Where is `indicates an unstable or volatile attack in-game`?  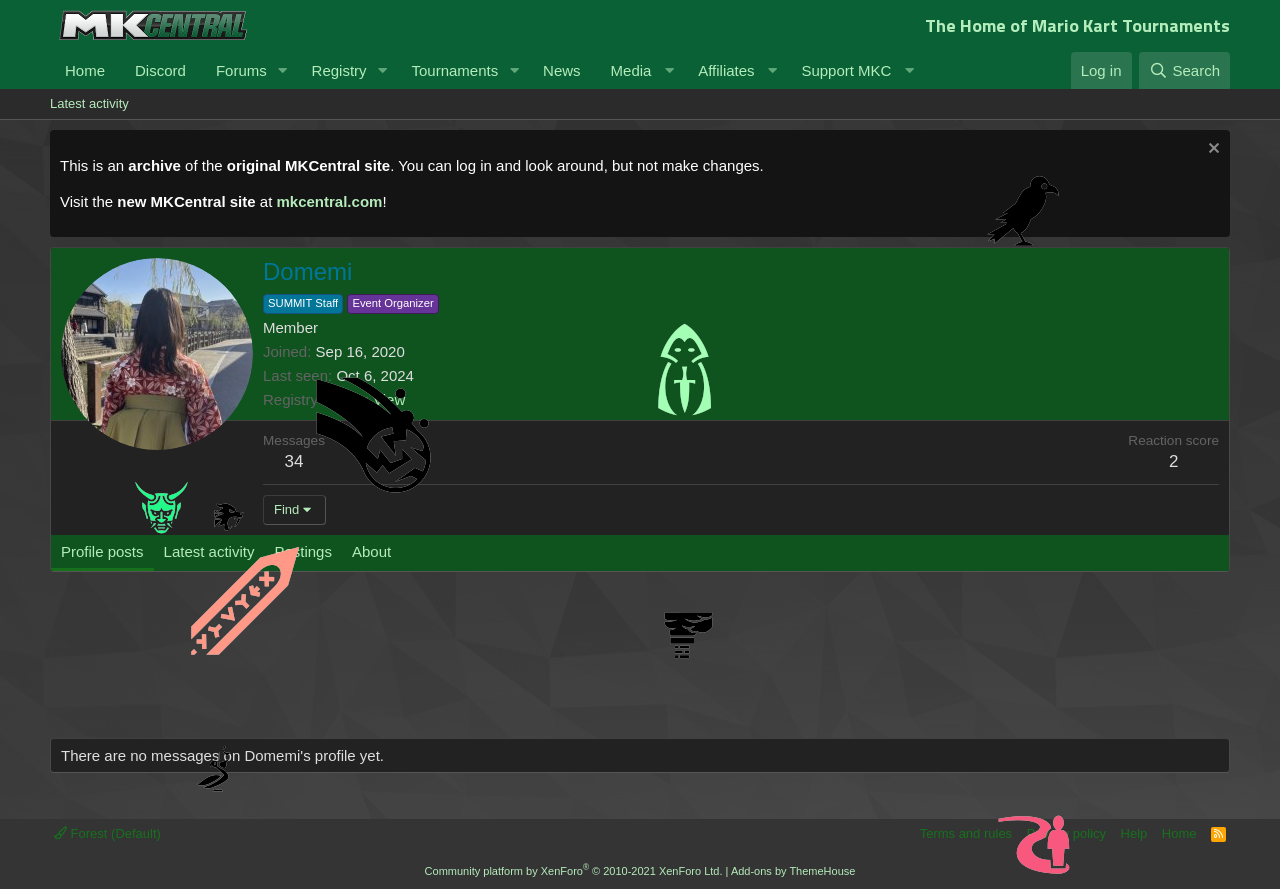 indicates an unstable or volatile attack in-game is located at coordinates (373, 434).